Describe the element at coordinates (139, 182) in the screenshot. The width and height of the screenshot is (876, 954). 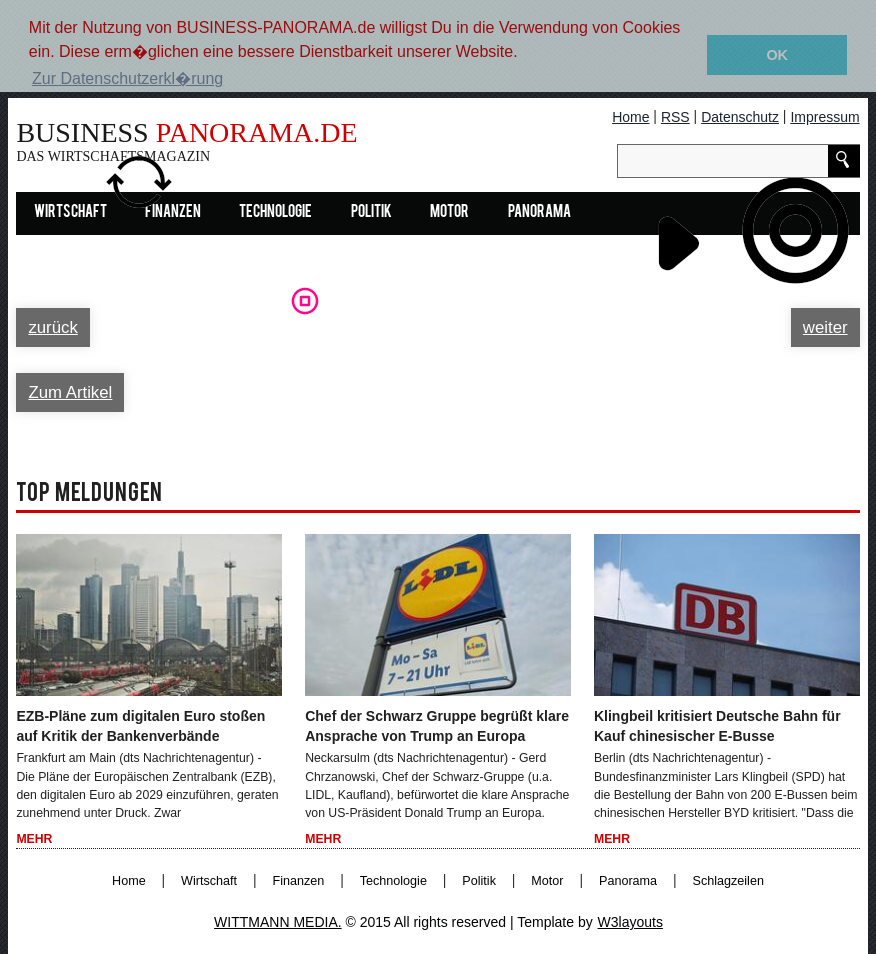
I see `sync data across devices` at that location.